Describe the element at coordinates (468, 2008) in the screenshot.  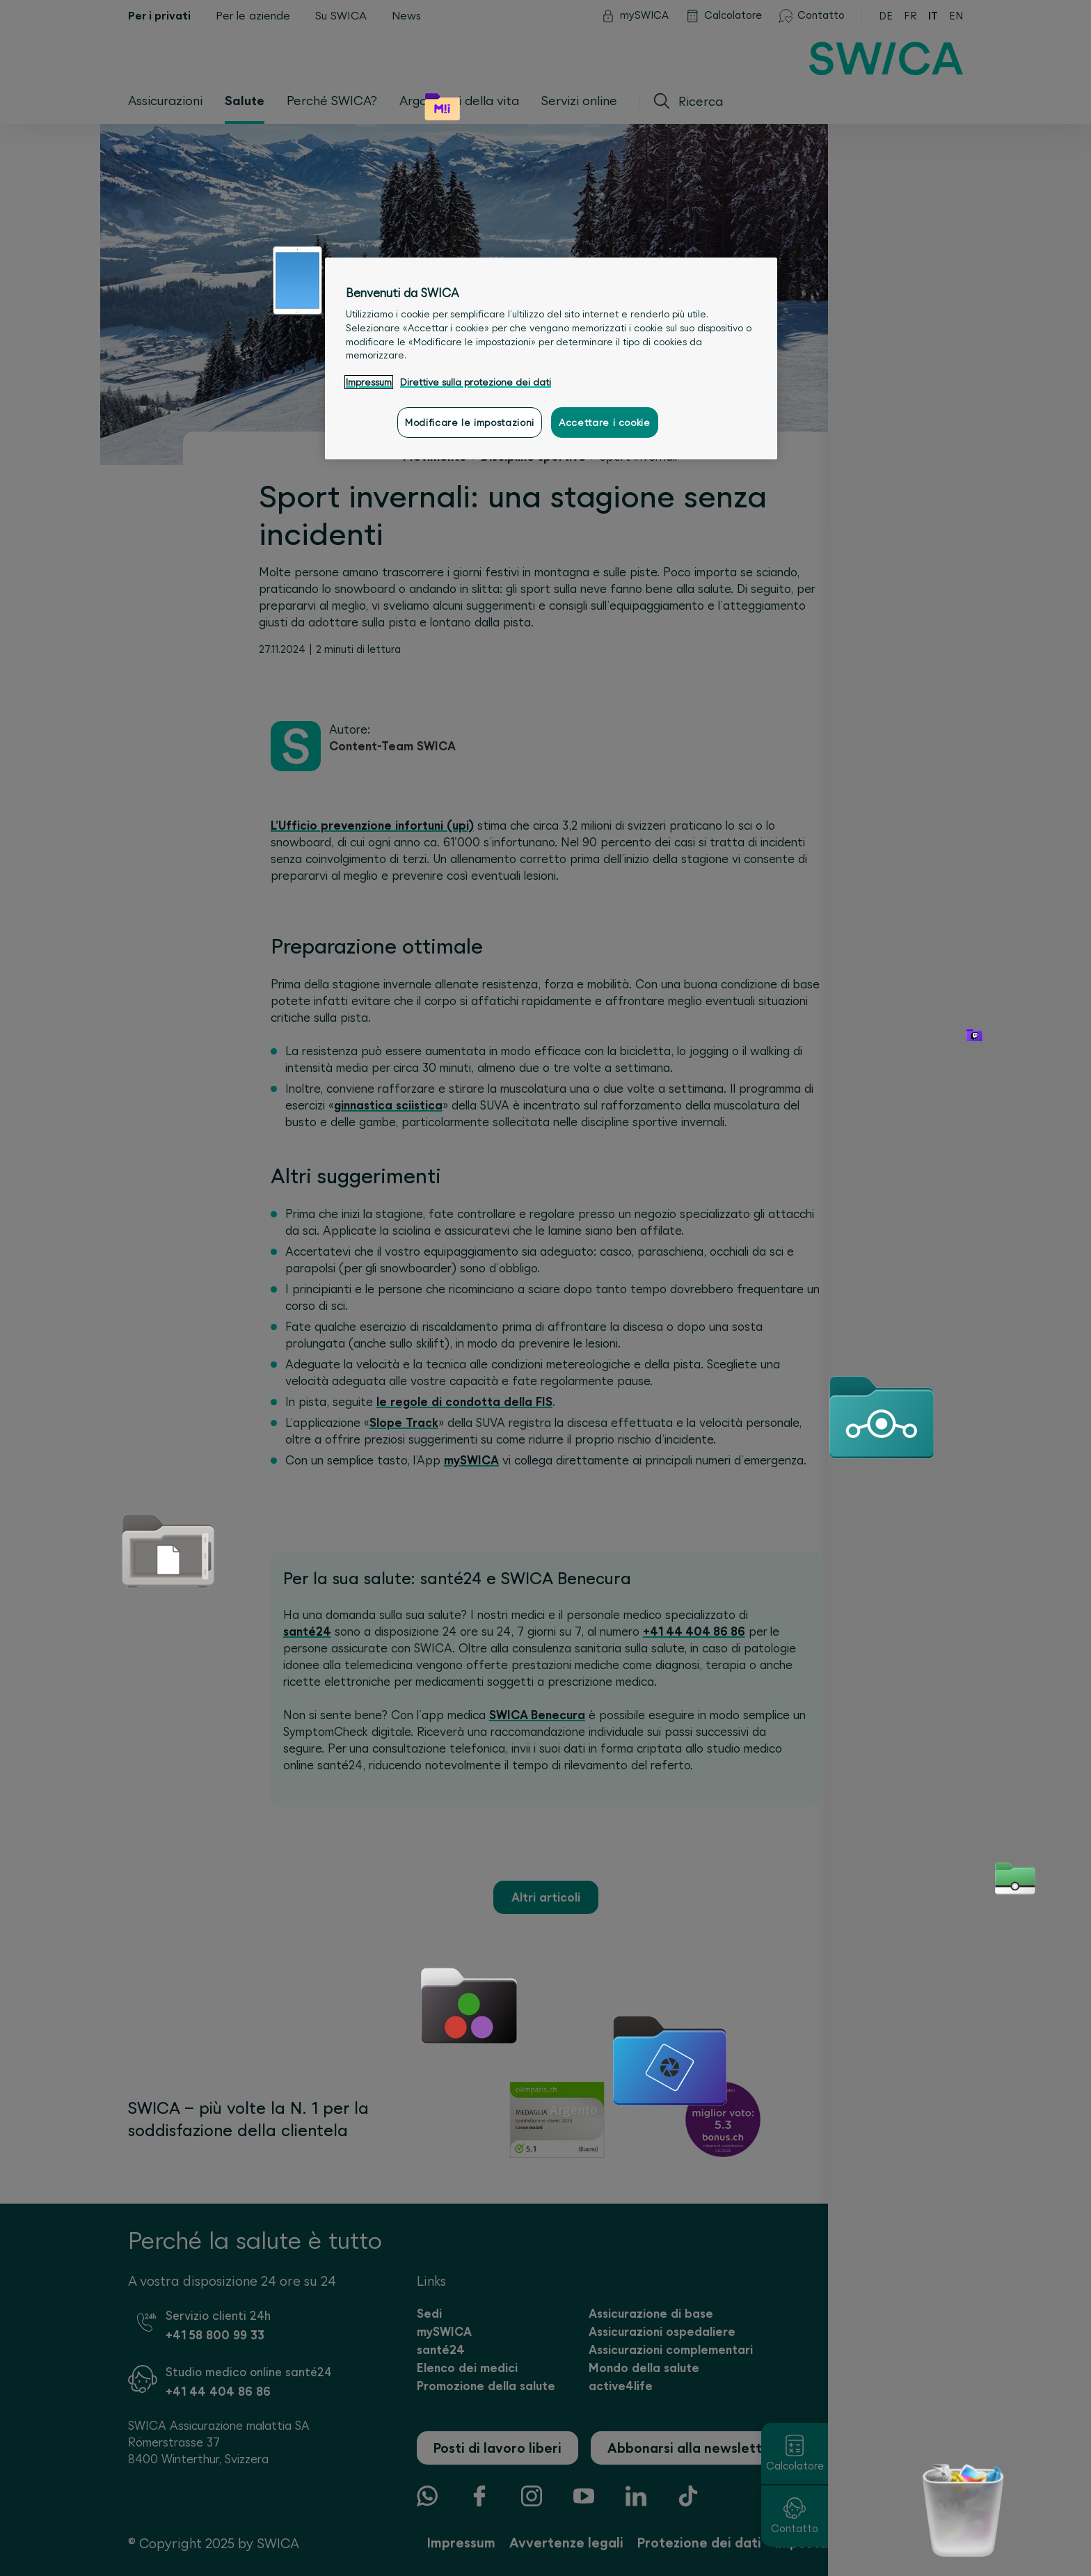
I see `open julia programming language project folder` at that location.